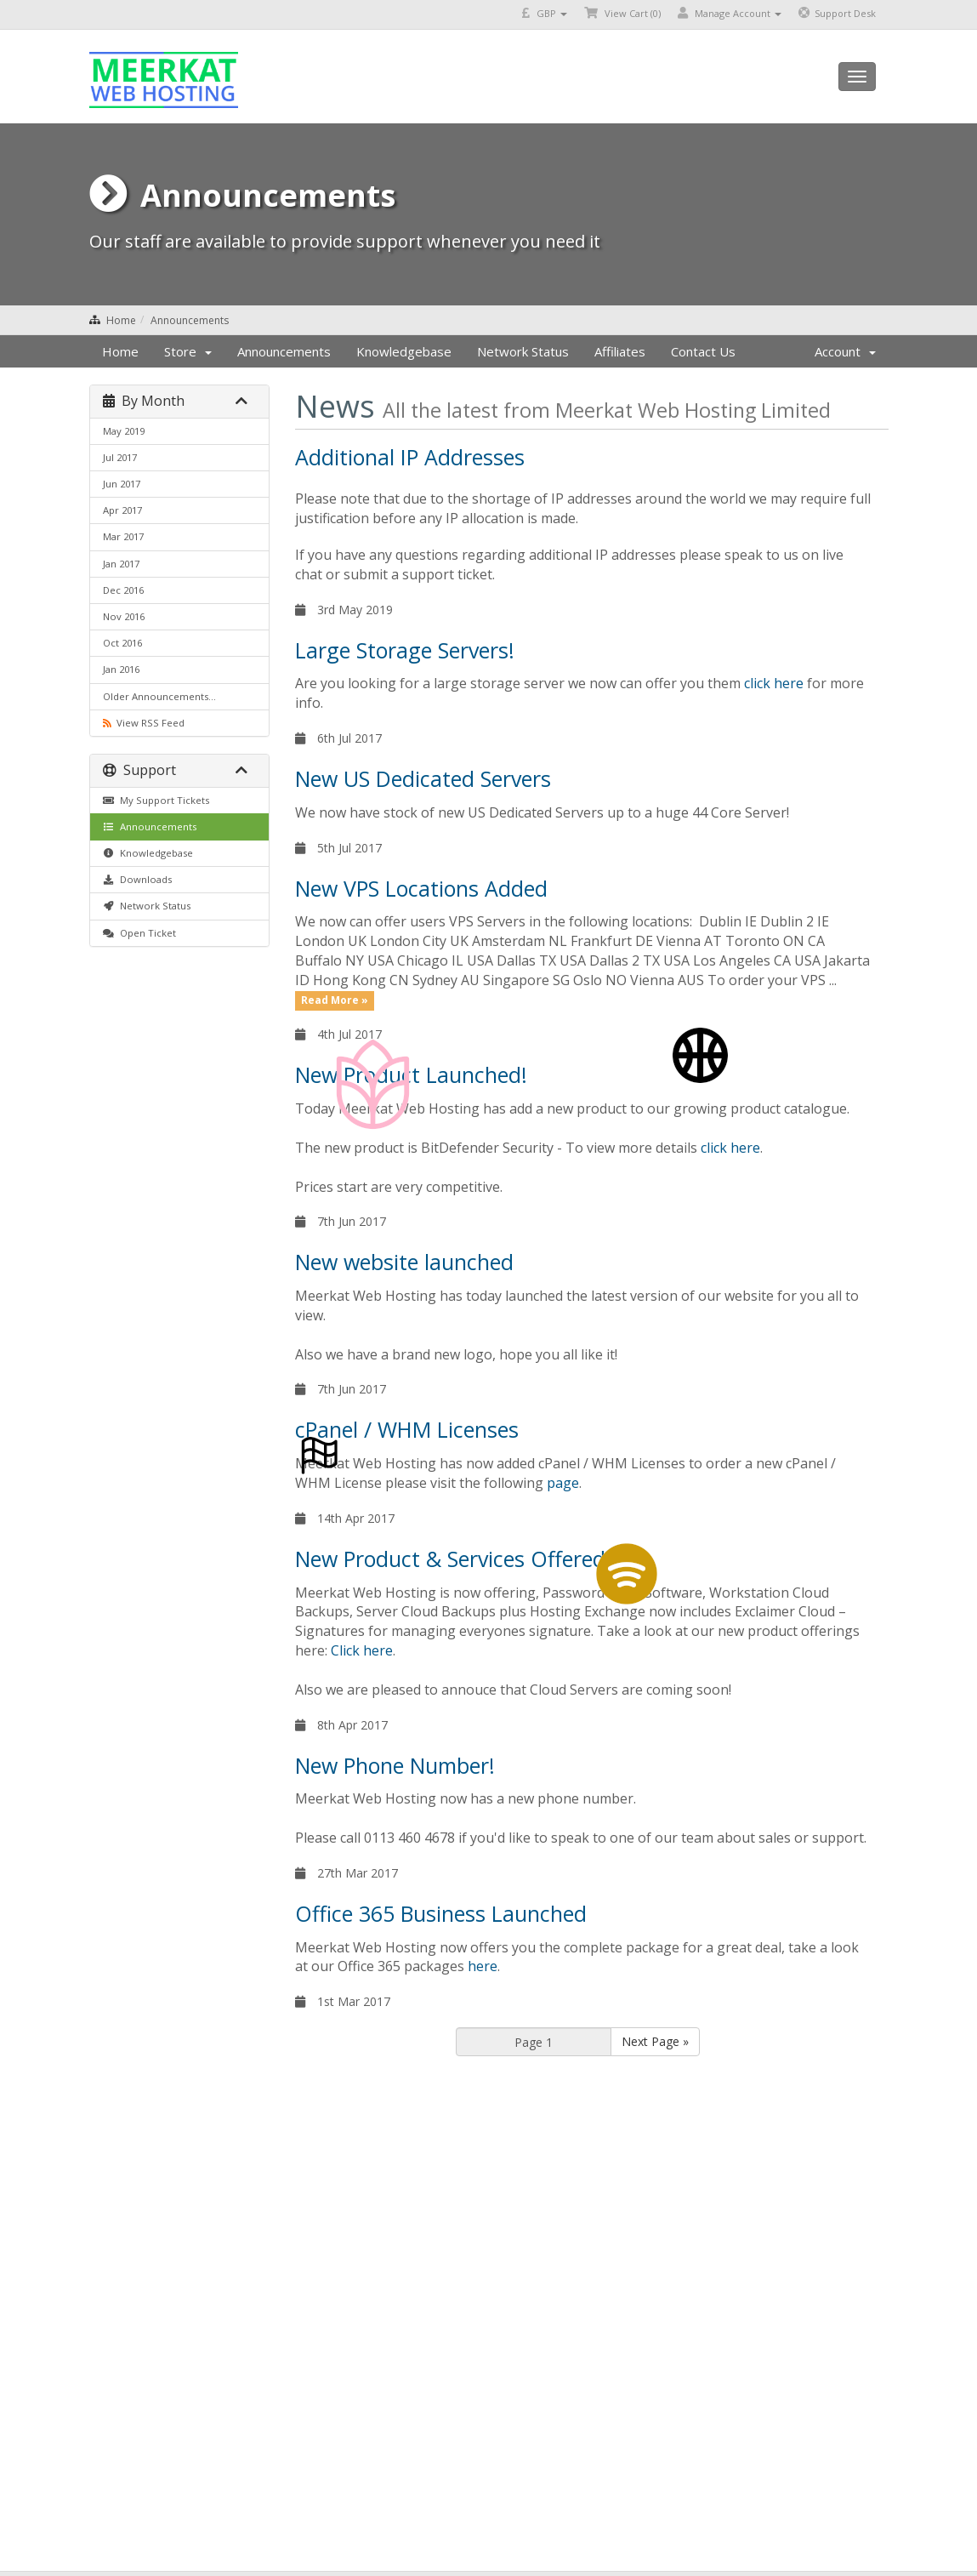  I want to click on filter by grain or wheat products, so click(372, 1086).